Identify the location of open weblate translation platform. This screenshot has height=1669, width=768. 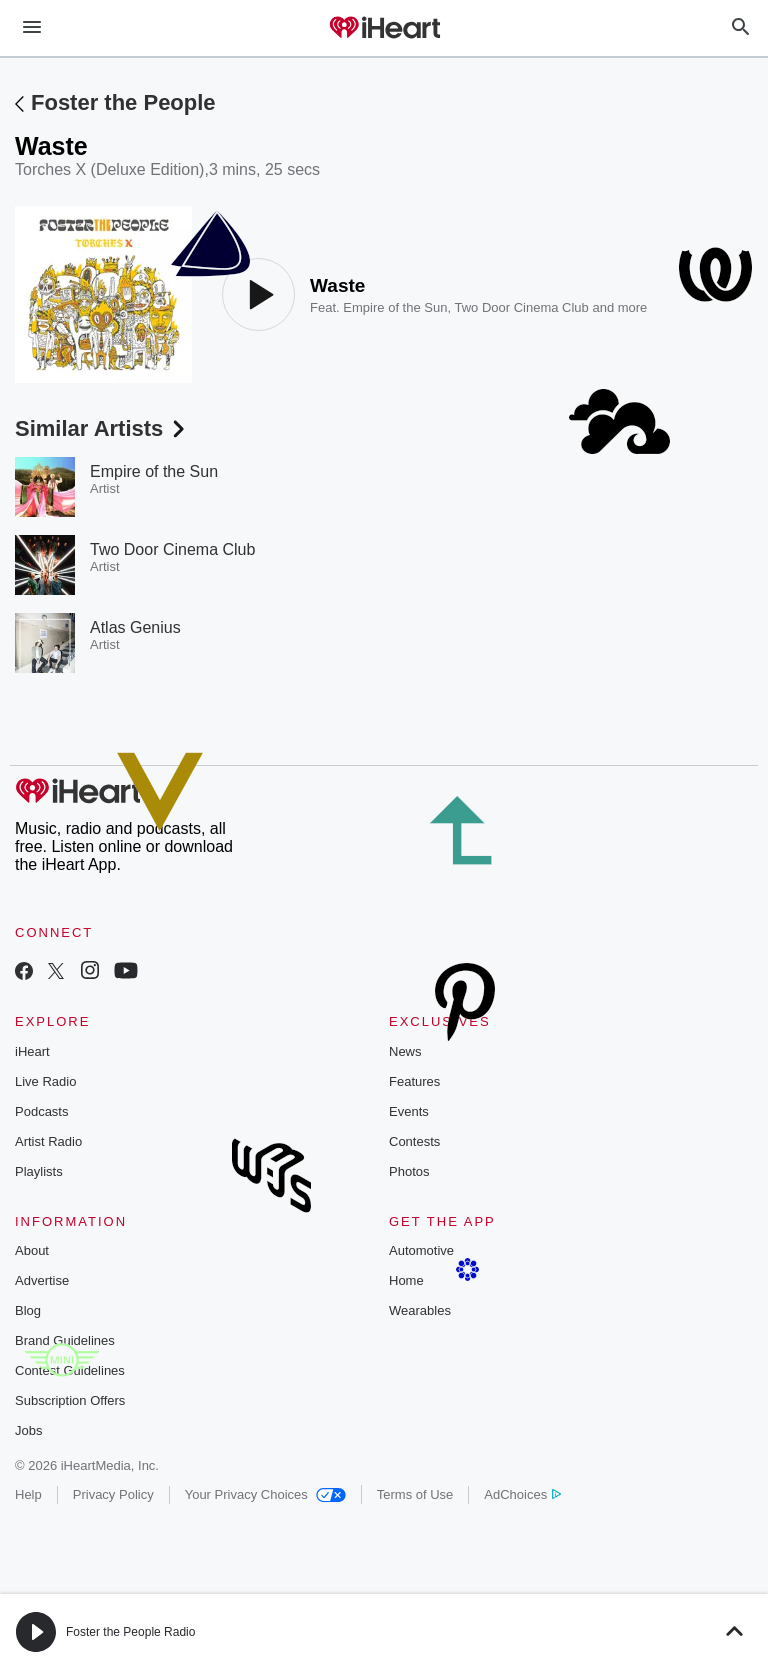
(715, 274).